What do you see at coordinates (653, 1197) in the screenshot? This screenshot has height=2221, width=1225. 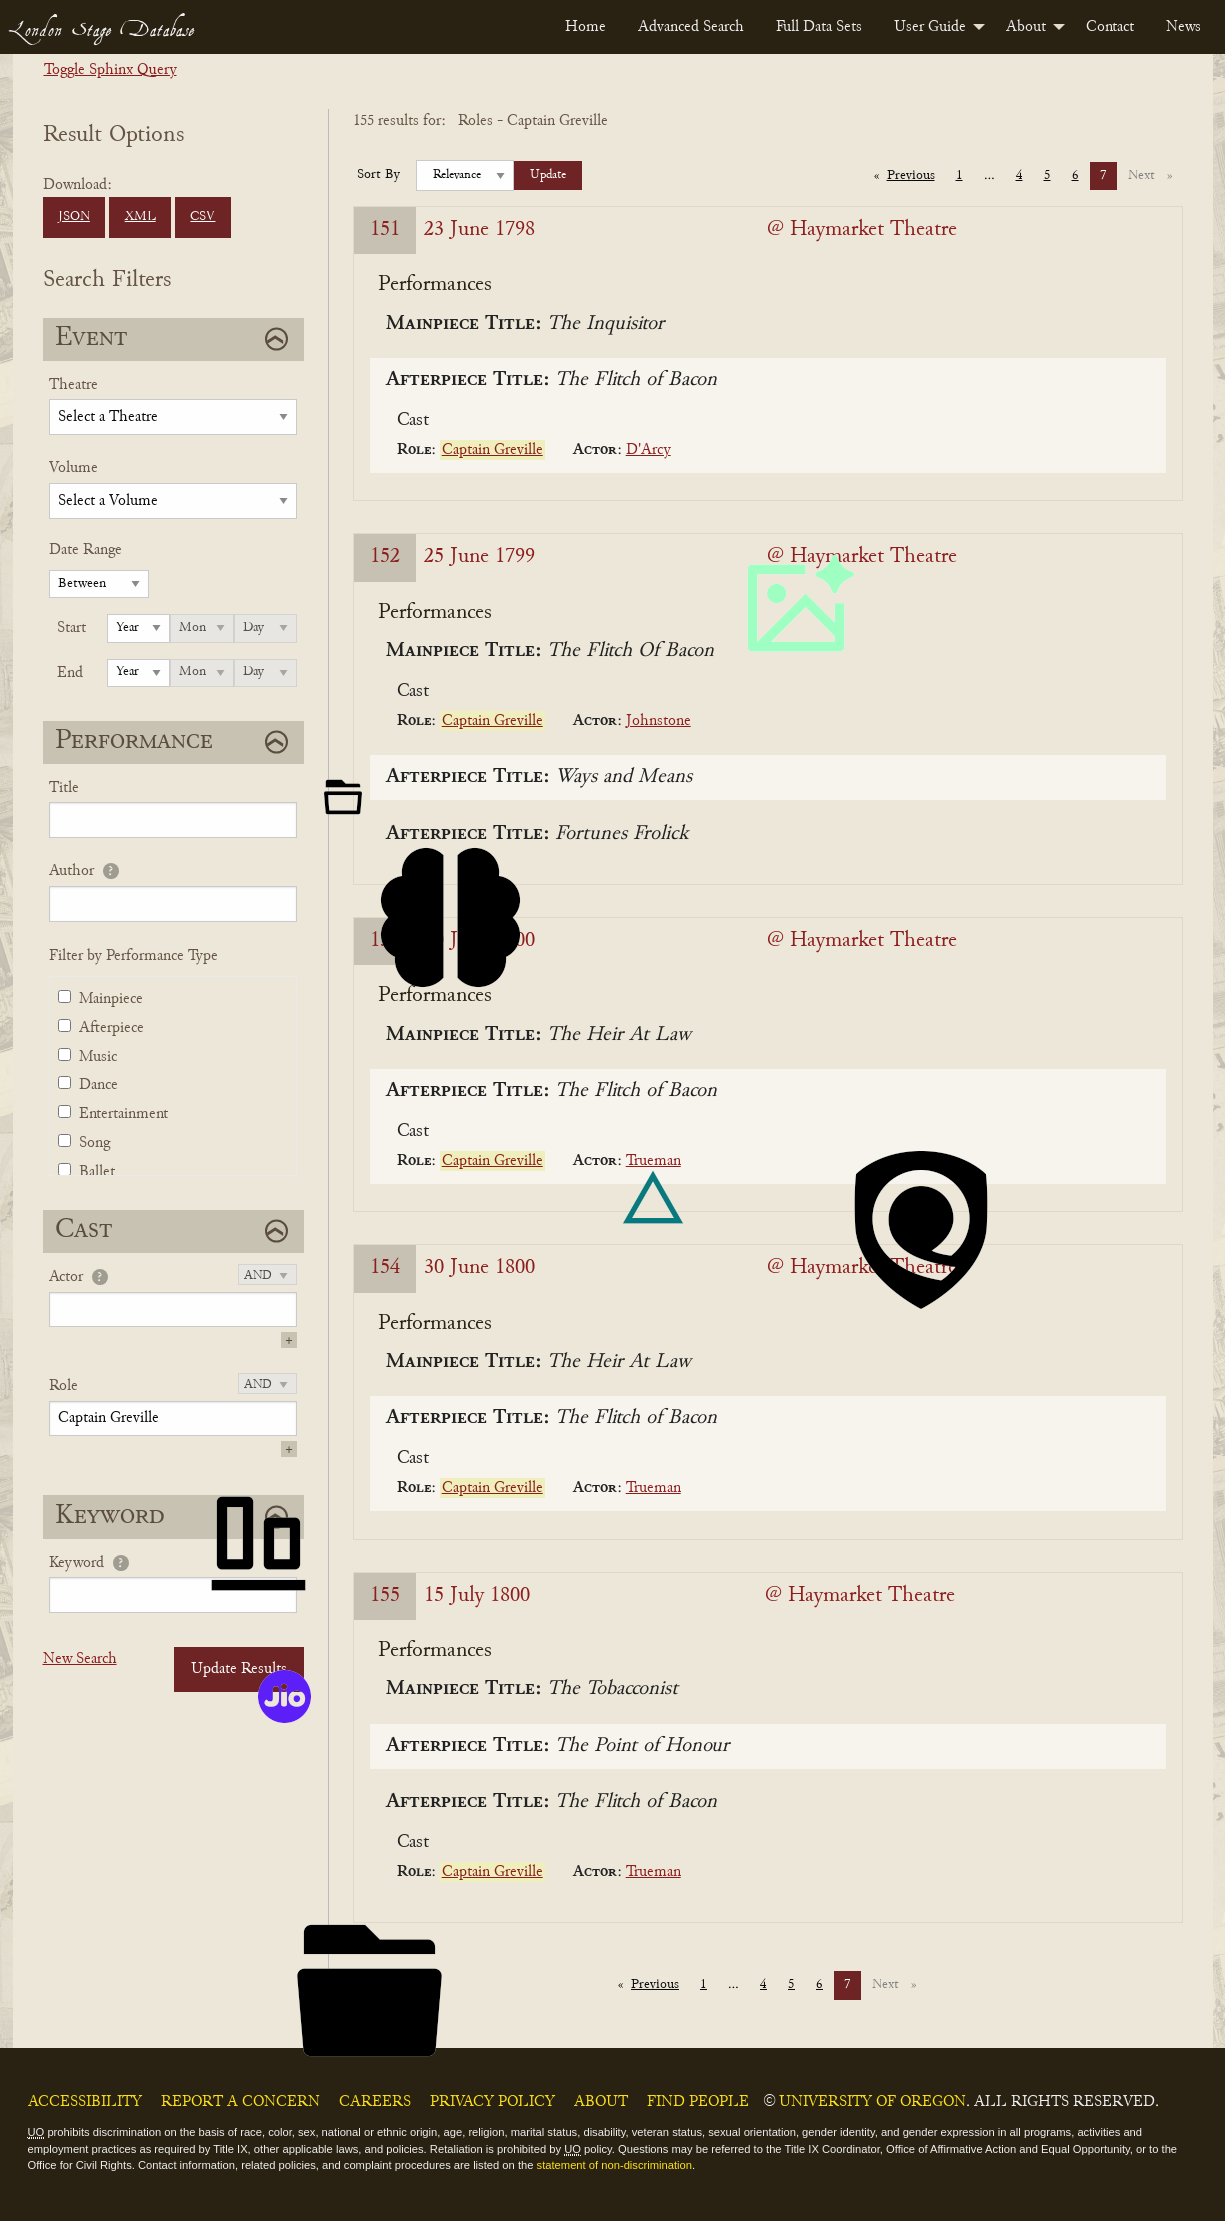 I see `vercel logo` at bounding box center [653, 1197].